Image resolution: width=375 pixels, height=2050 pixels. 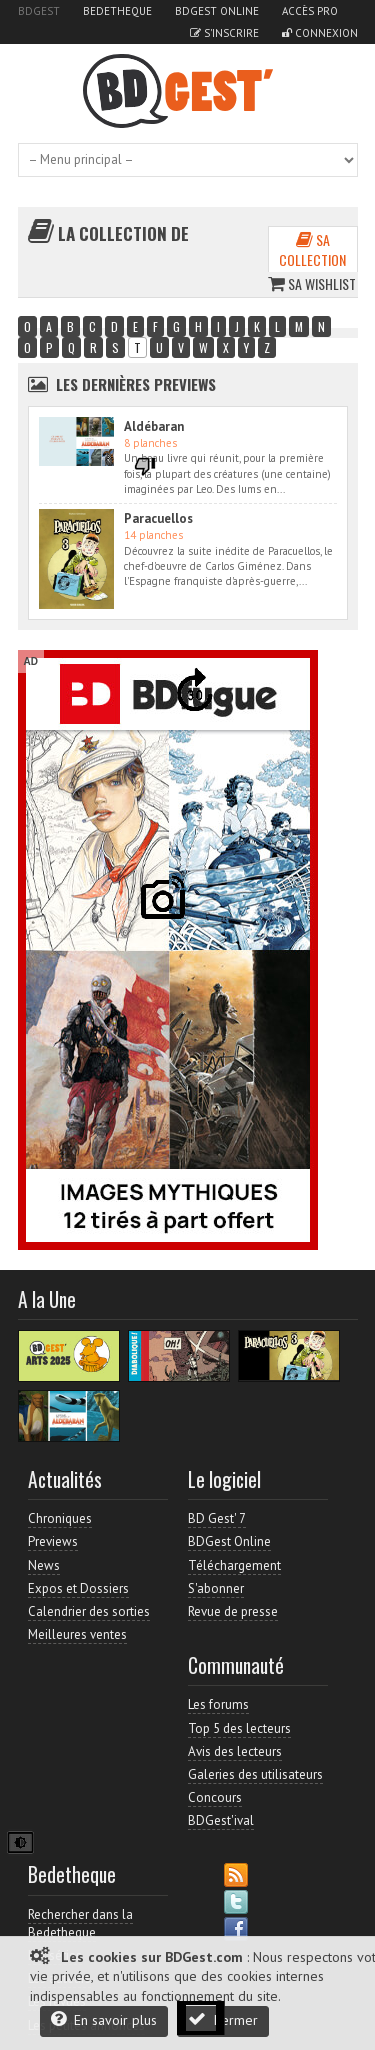 What do you see at coordinates (145, 466) in the screenshot?
I see `dislike or downvote content` at bounding box center [145, 466].